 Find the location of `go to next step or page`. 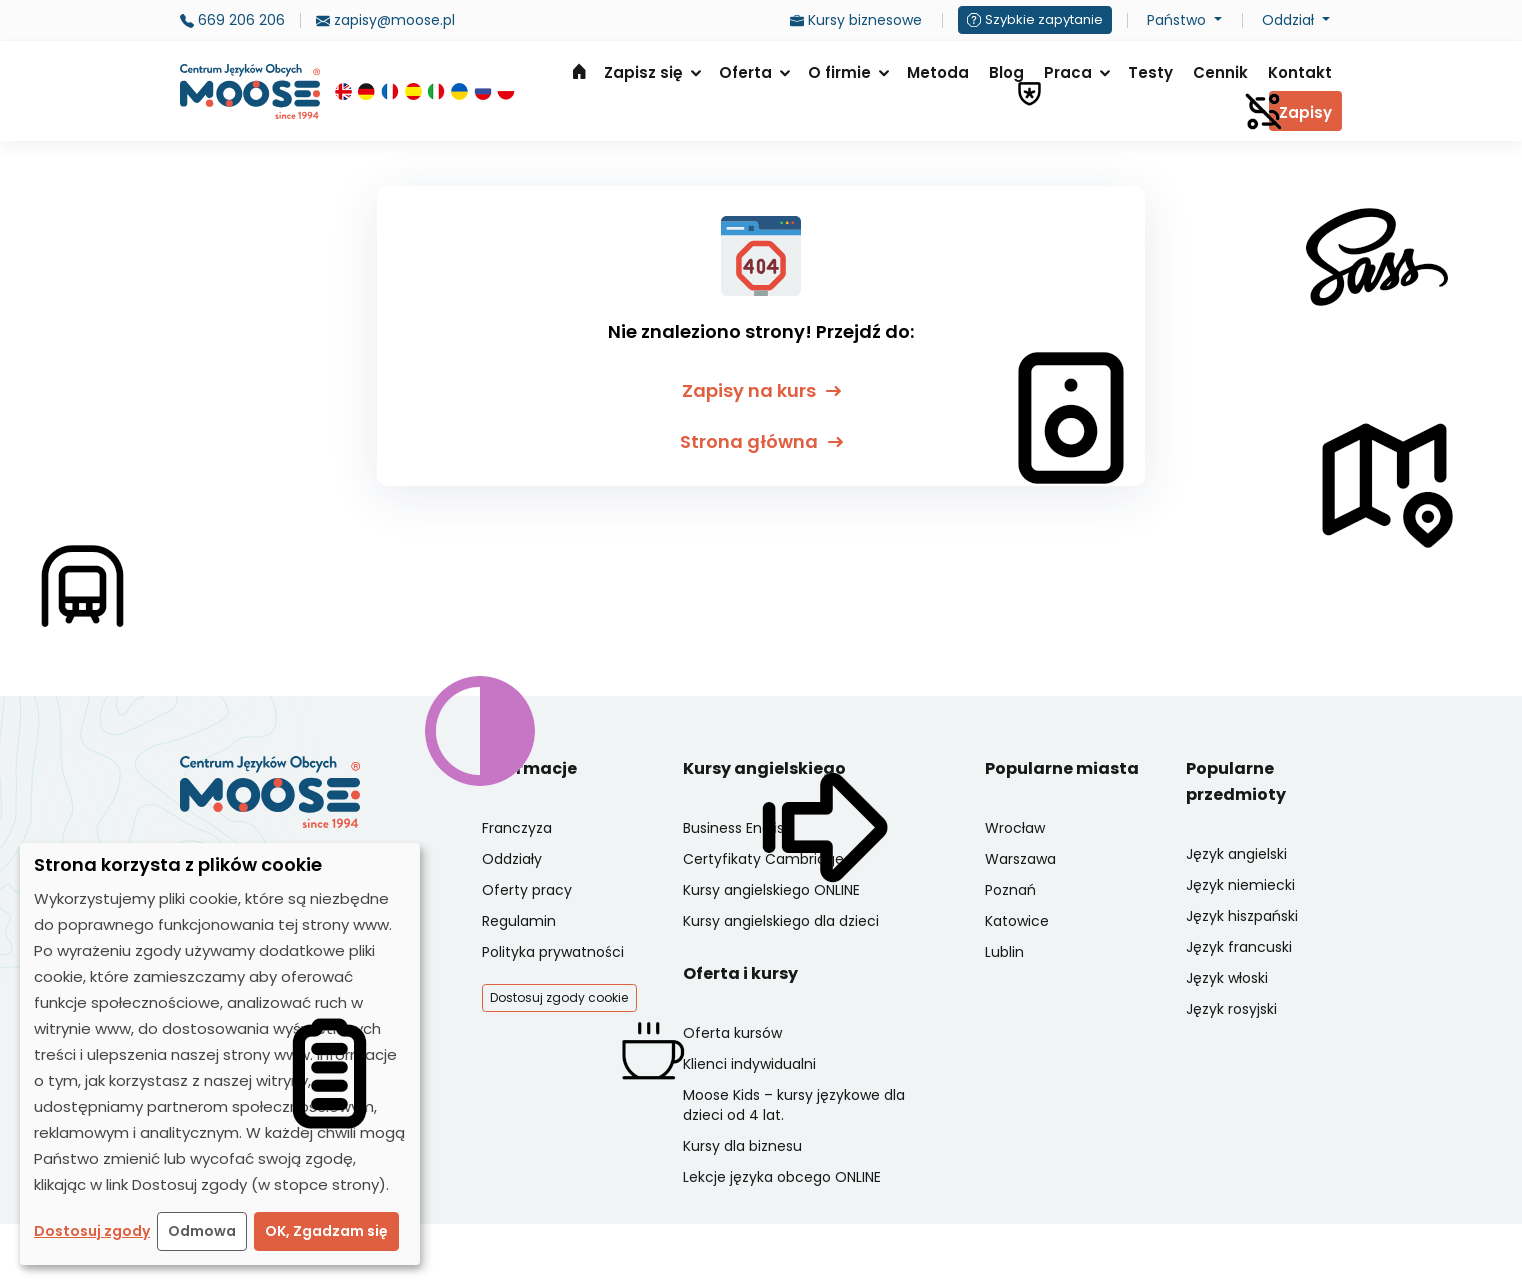

go to next step or page is located at coordinates (826, 827).